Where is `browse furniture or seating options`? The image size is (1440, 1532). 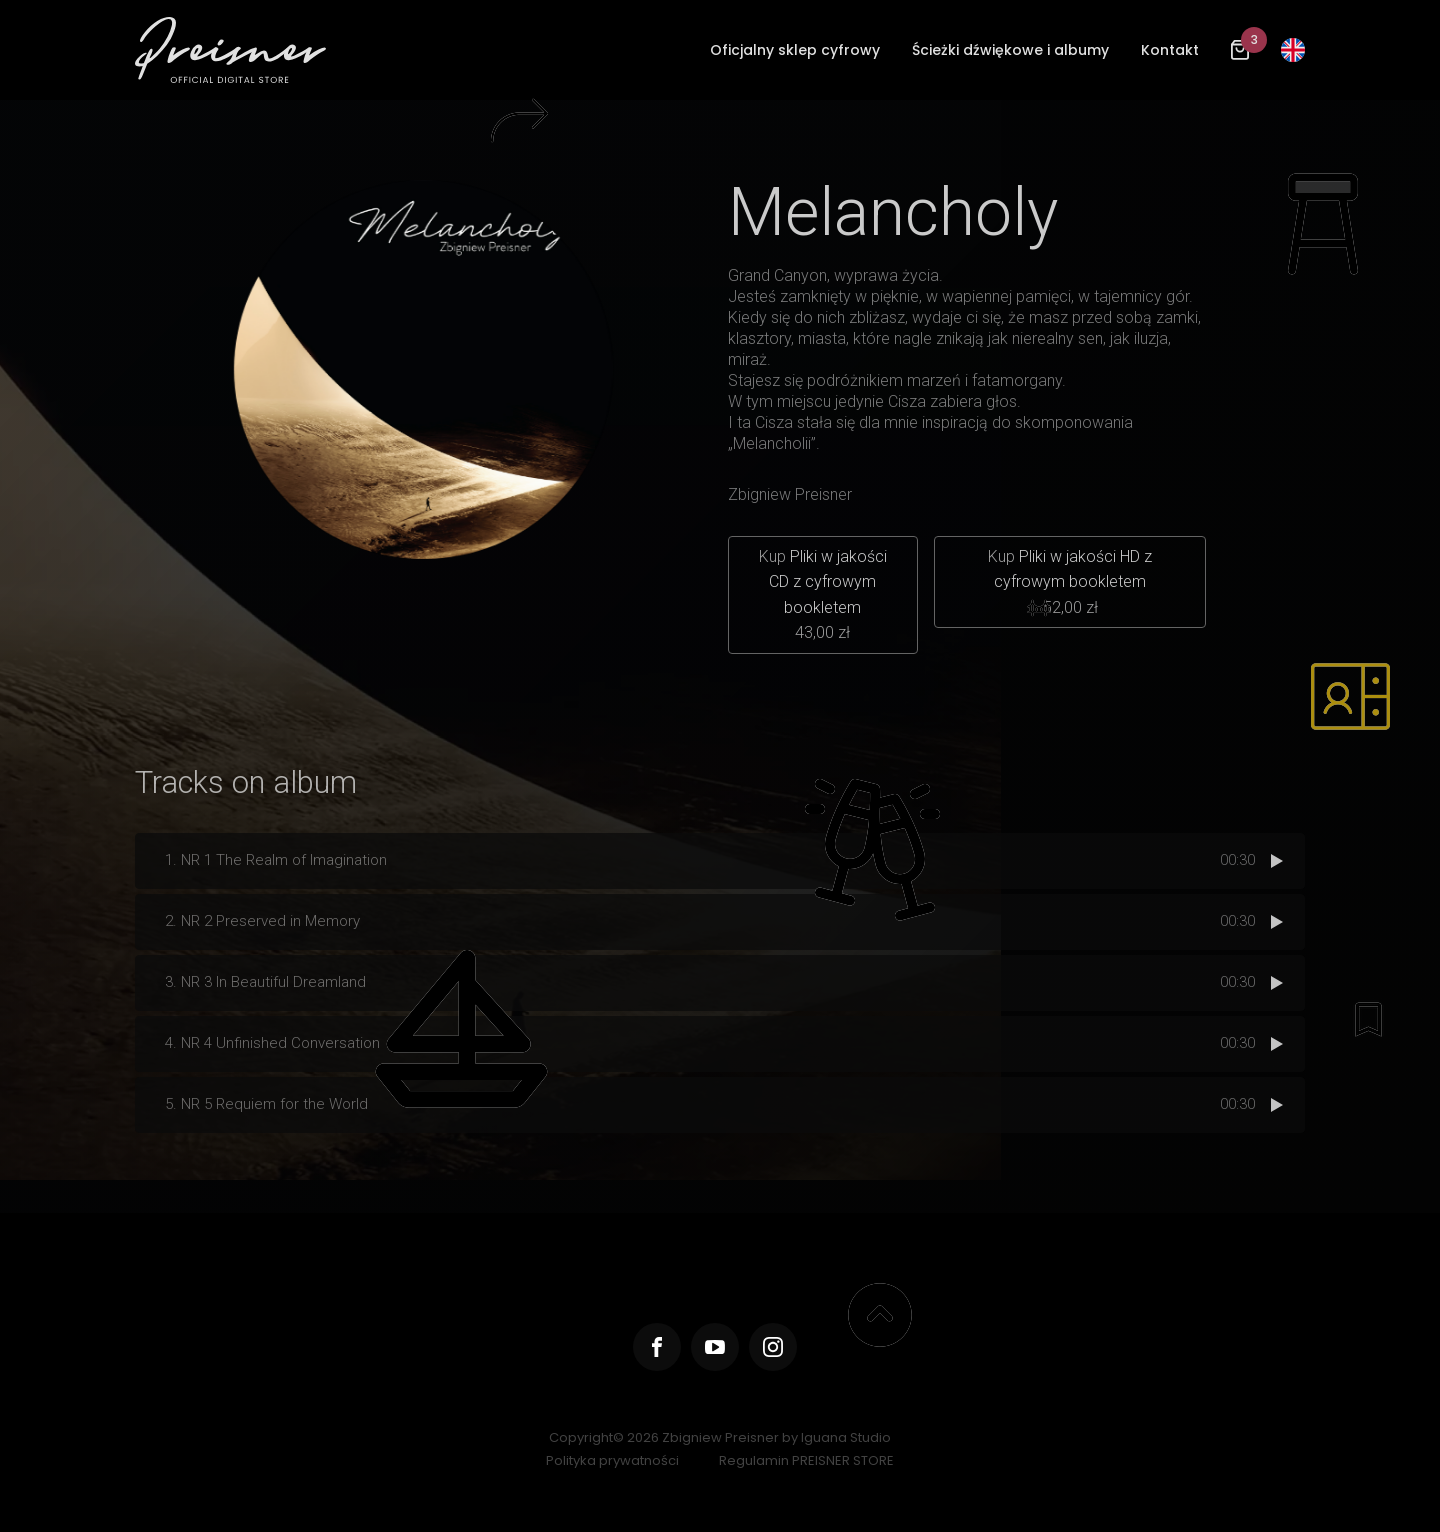
browse furniture or seating options is located at coordinates (1323, 224).